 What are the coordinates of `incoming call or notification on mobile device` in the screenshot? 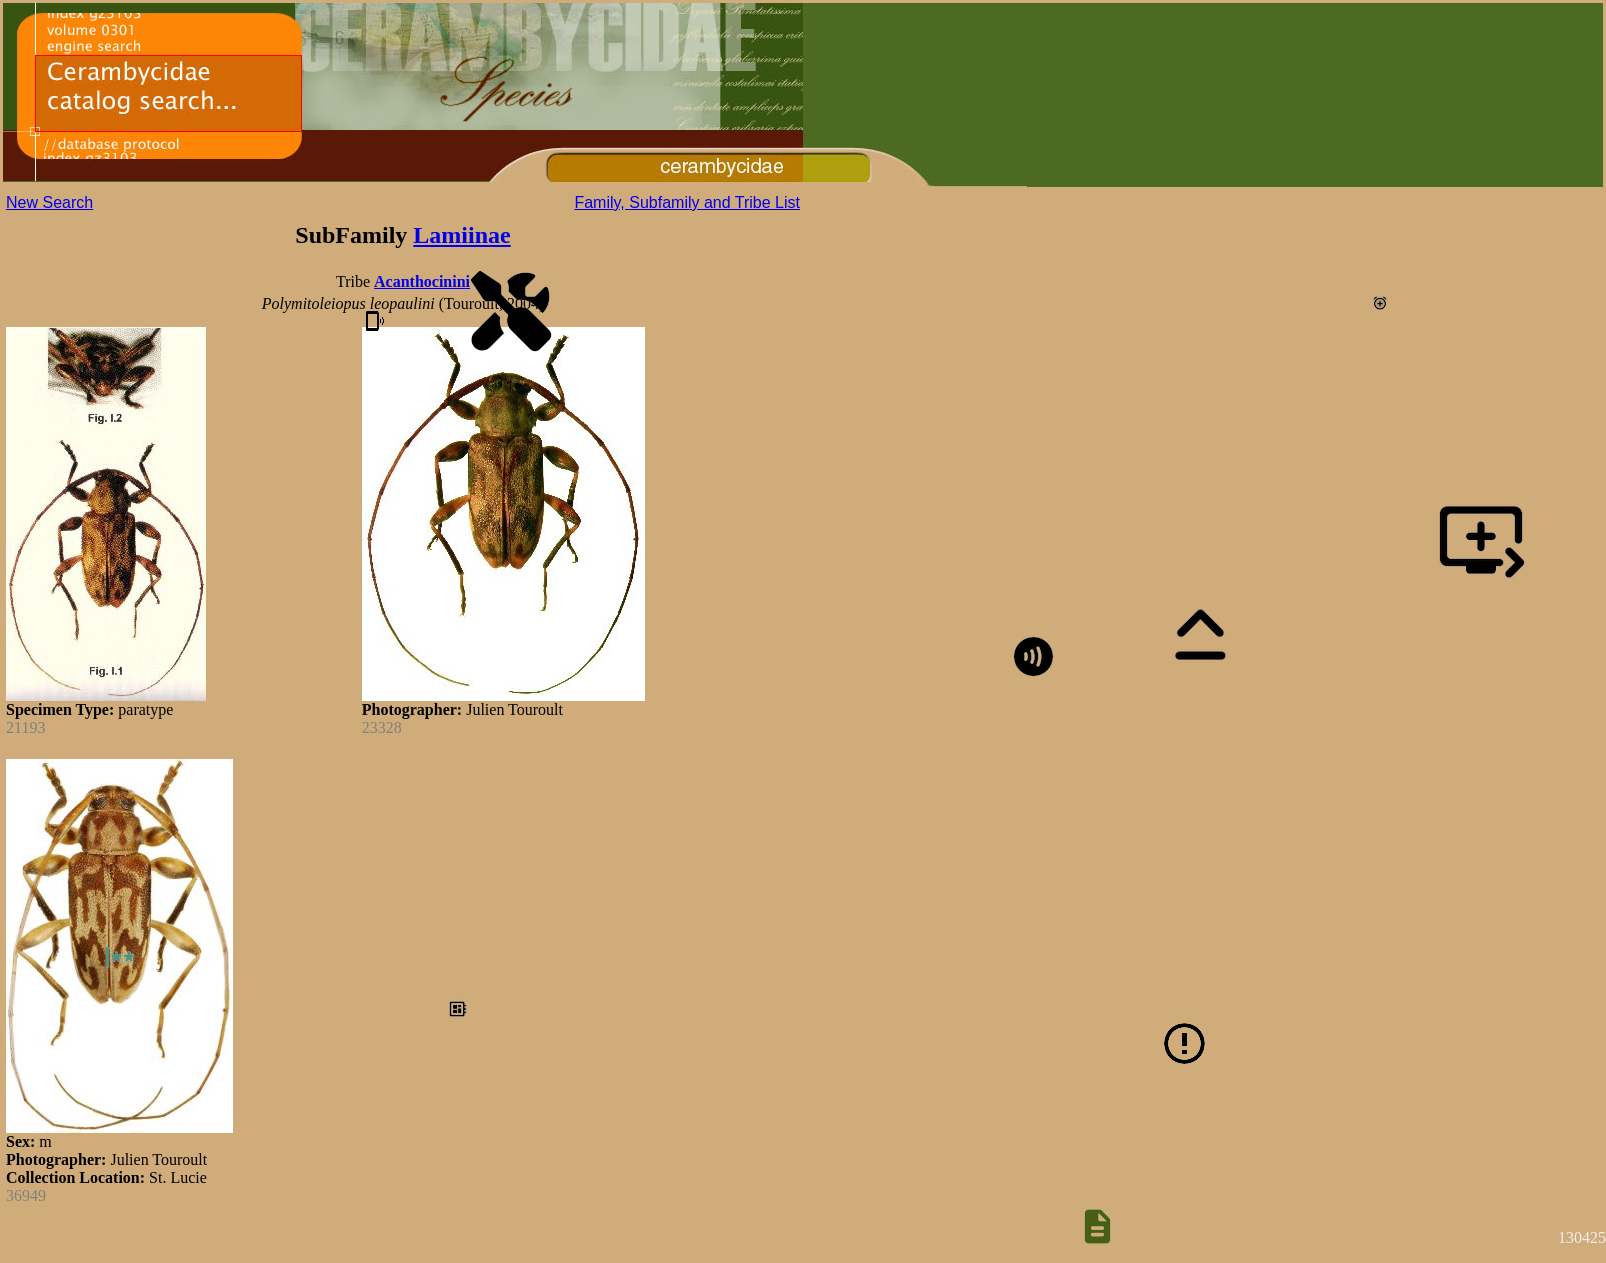 It's located at (375, 321).